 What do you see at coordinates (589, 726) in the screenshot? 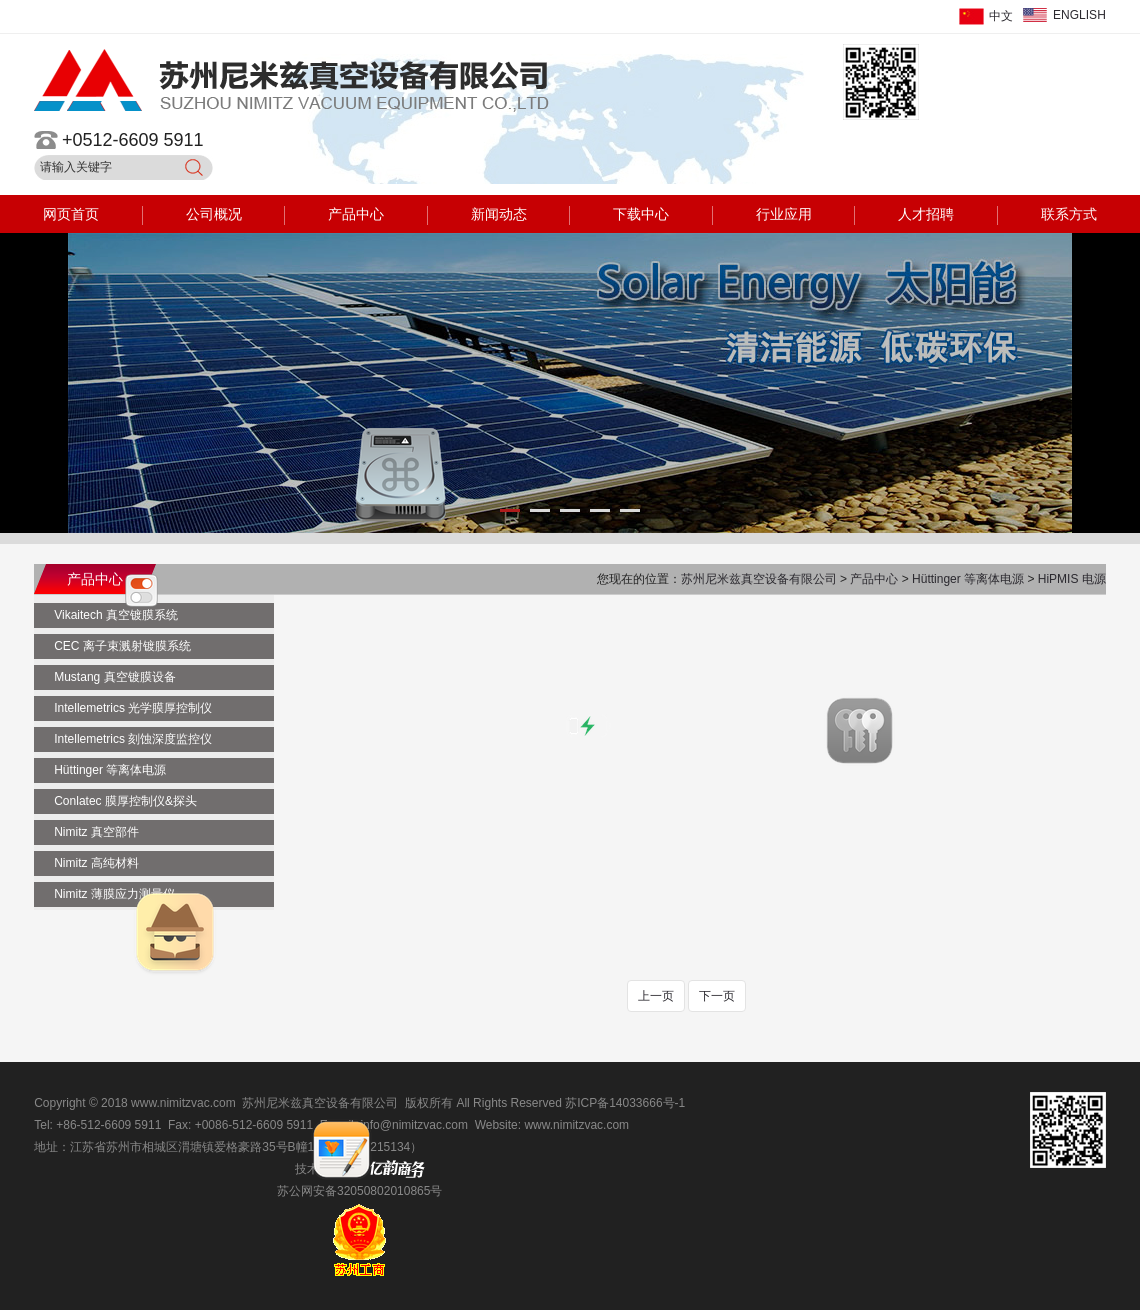
I see `indicates battery is charging at 20% capacity` at bounding box center [589, 726].